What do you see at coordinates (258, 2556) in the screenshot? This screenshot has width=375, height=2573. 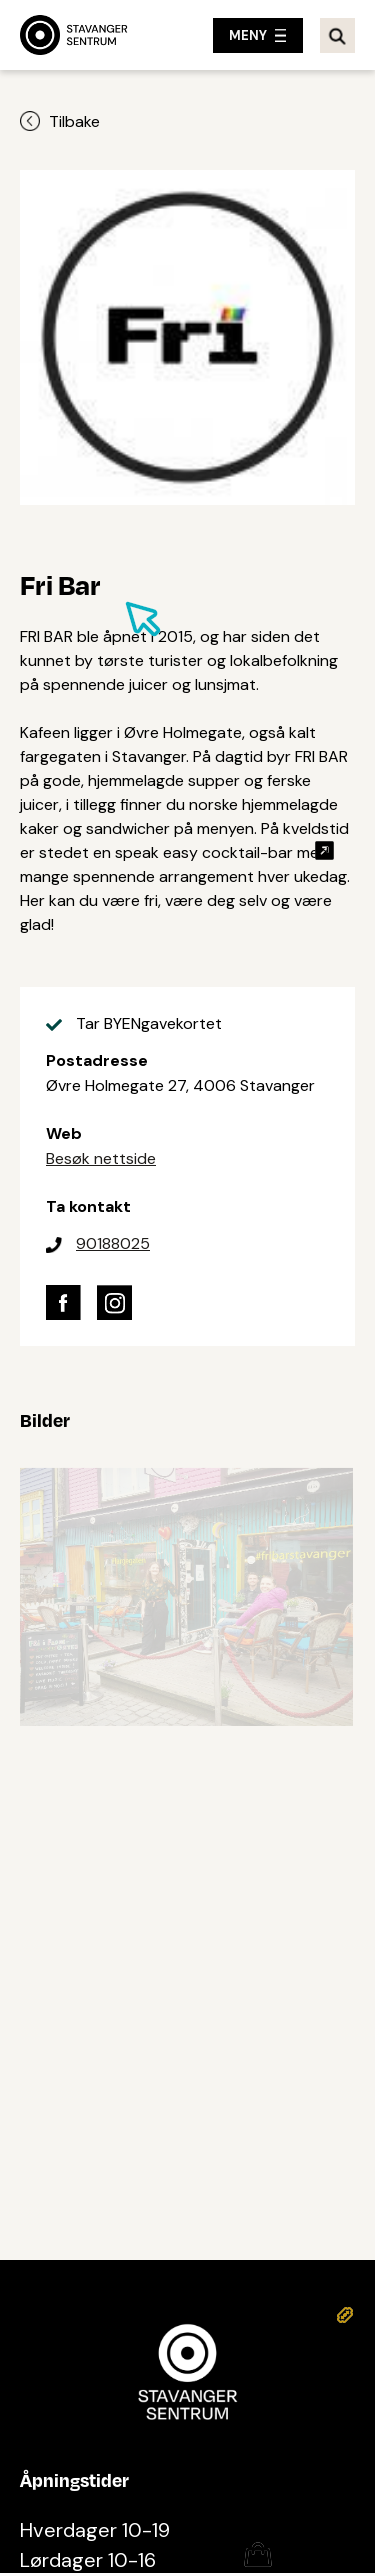 I see `view your shopping bag` at bounding box center [258, 2556].